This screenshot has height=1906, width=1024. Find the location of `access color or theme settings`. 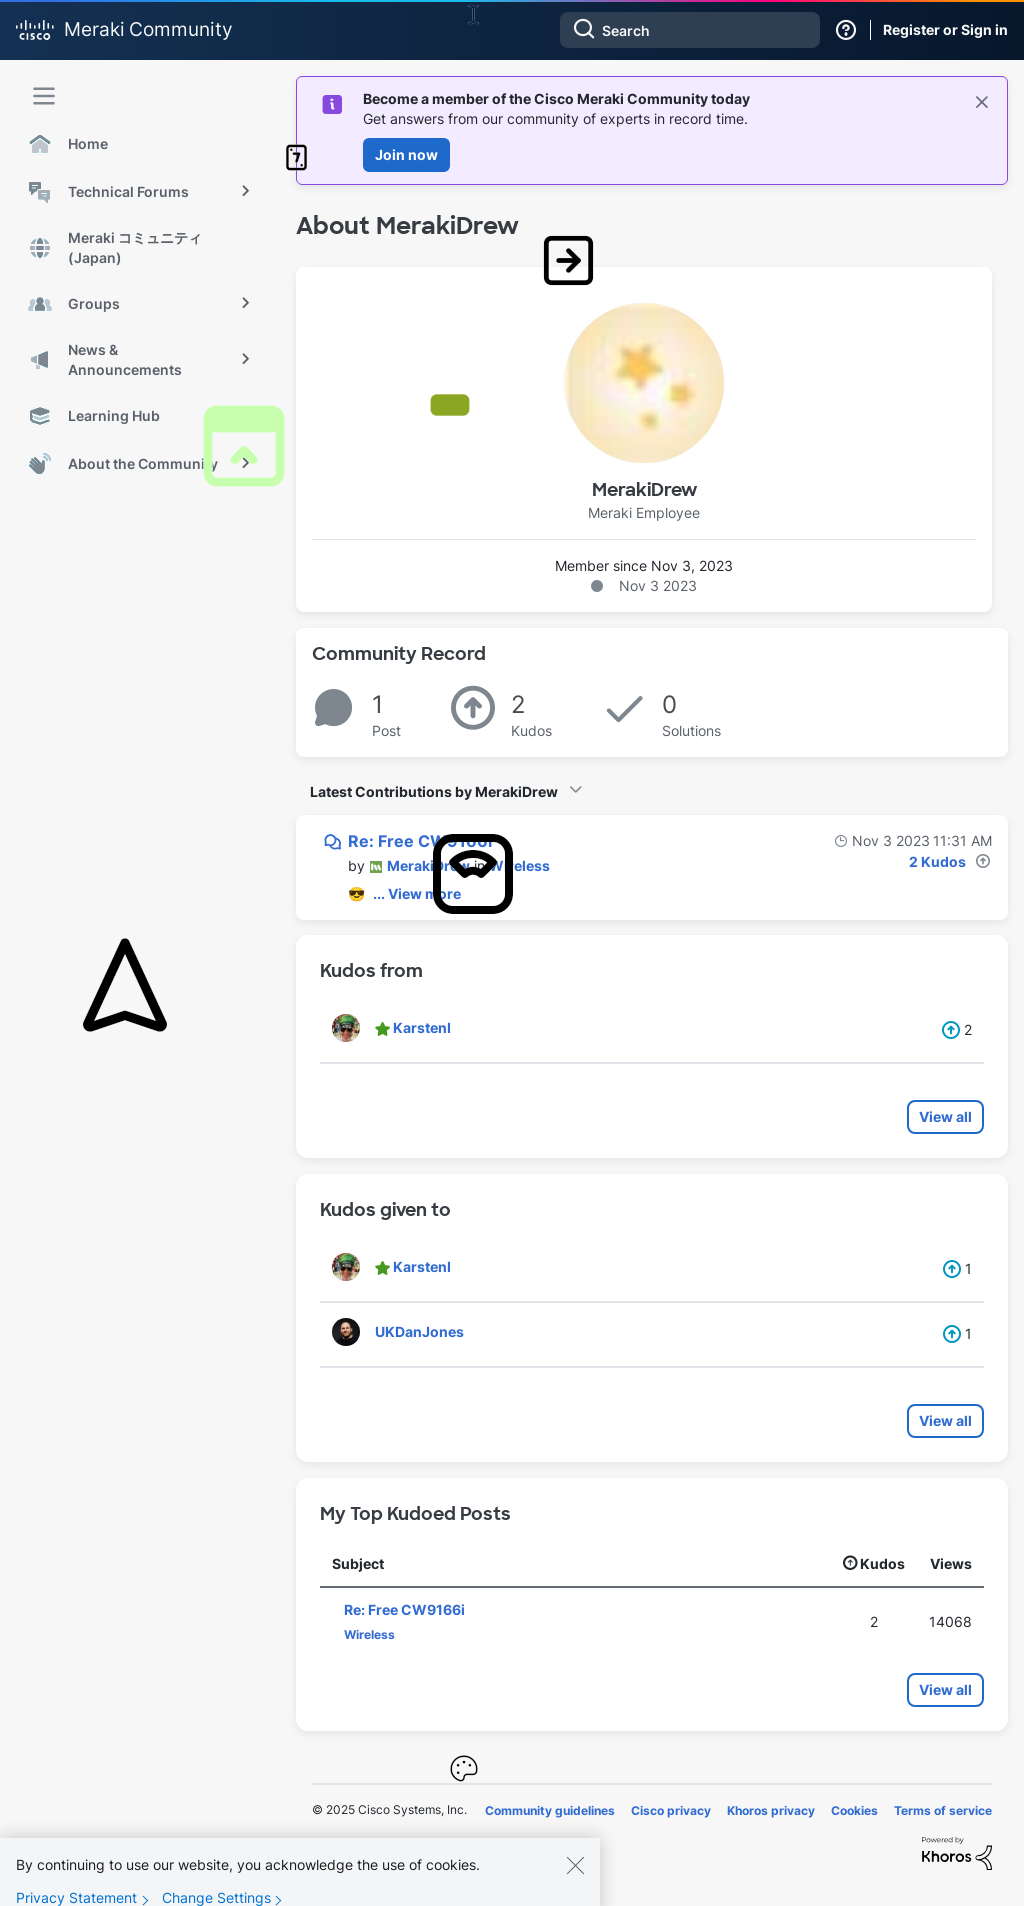

access color or theme settings is located at coordinates (464, 1769).